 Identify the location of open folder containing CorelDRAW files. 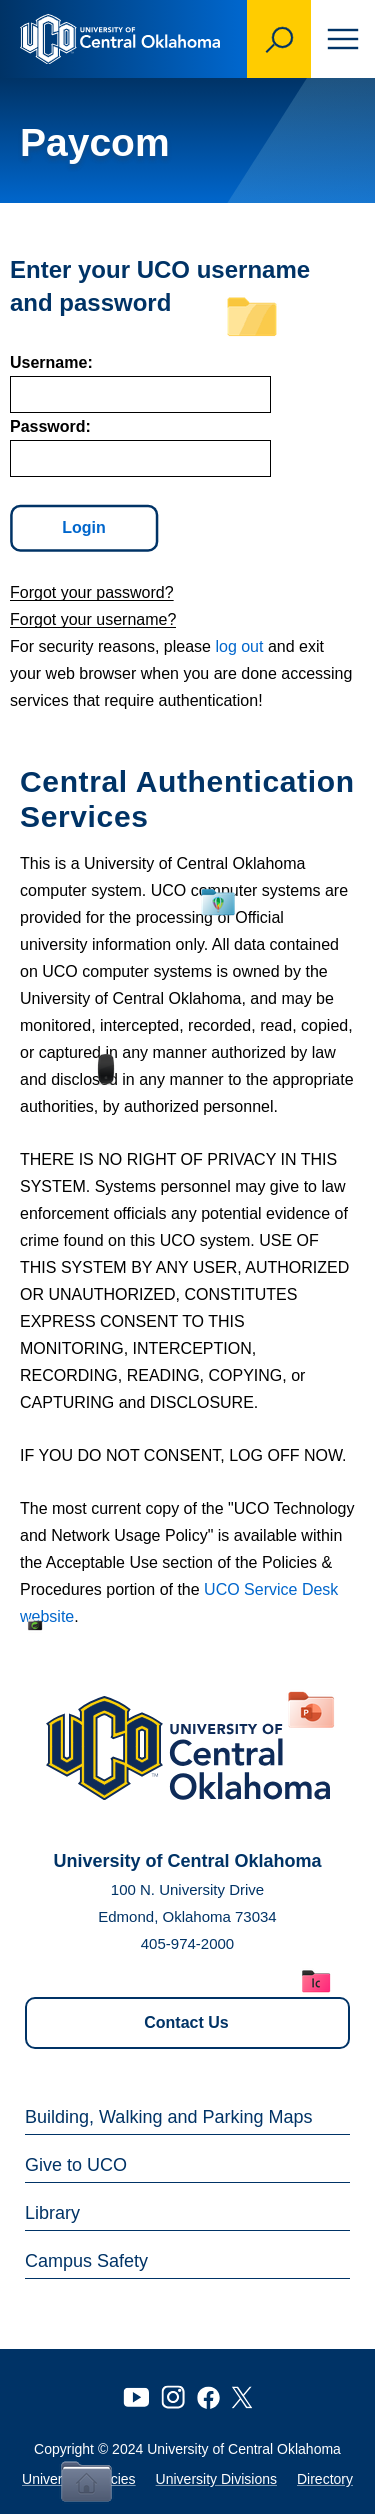
(218, 903).